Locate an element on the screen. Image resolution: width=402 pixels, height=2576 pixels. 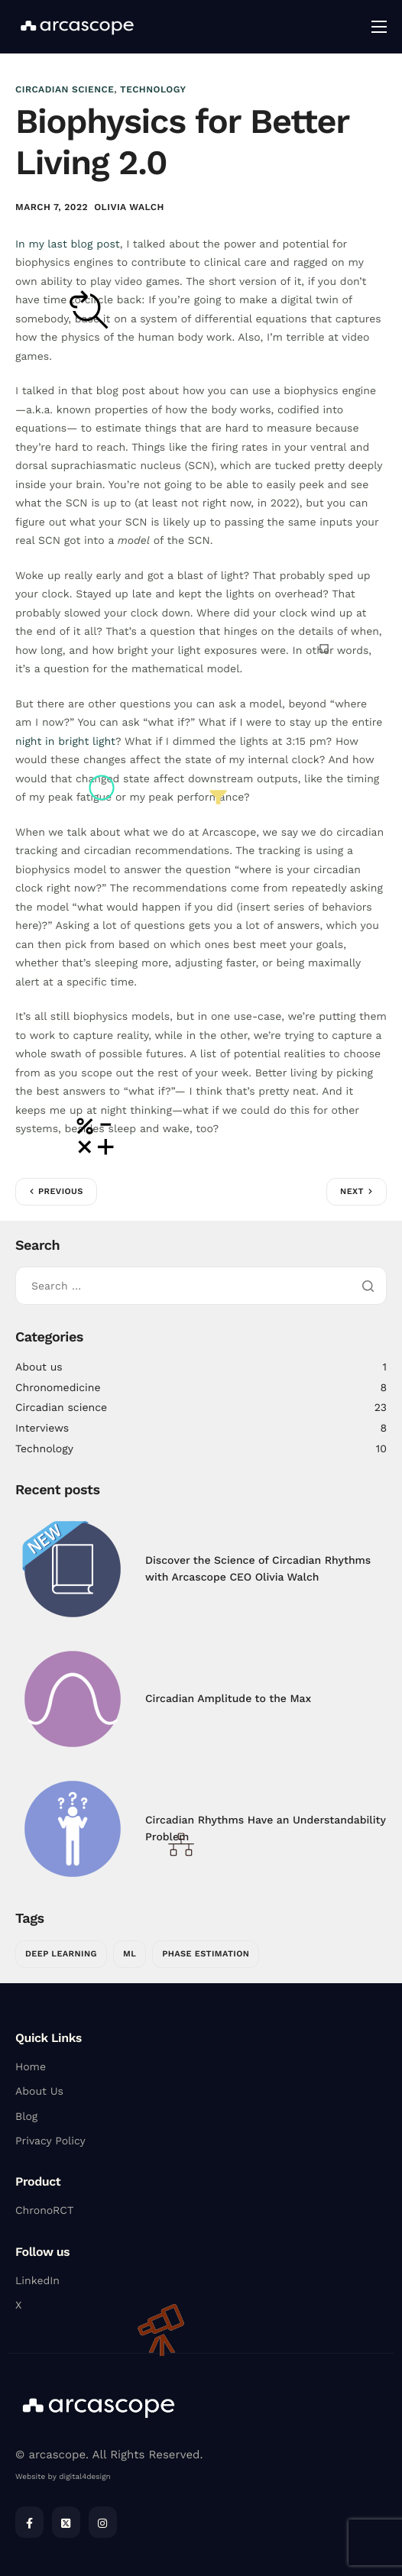
indicates an operator symbol in code is located at coordinates (95, 1136).